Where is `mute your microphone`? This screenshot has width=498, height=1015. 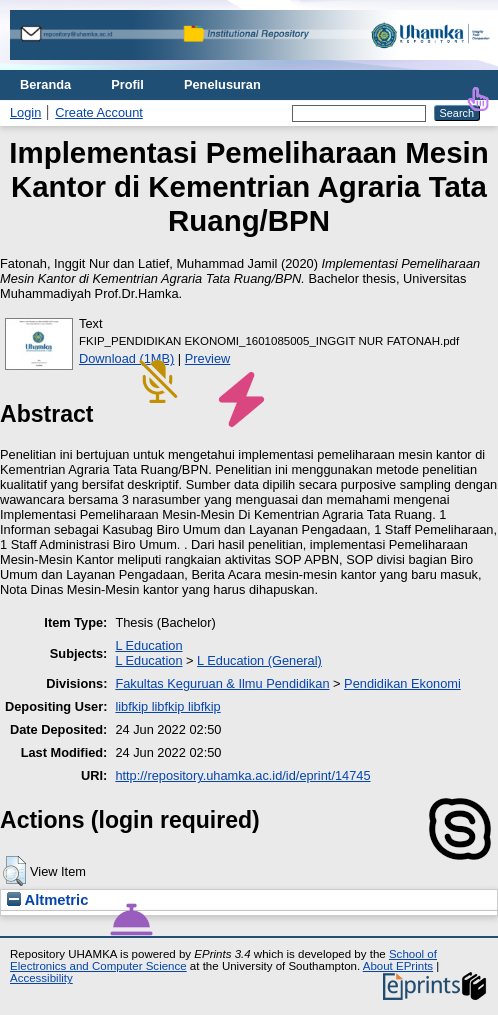 mute your microphone is located at coordinates (157, 381).